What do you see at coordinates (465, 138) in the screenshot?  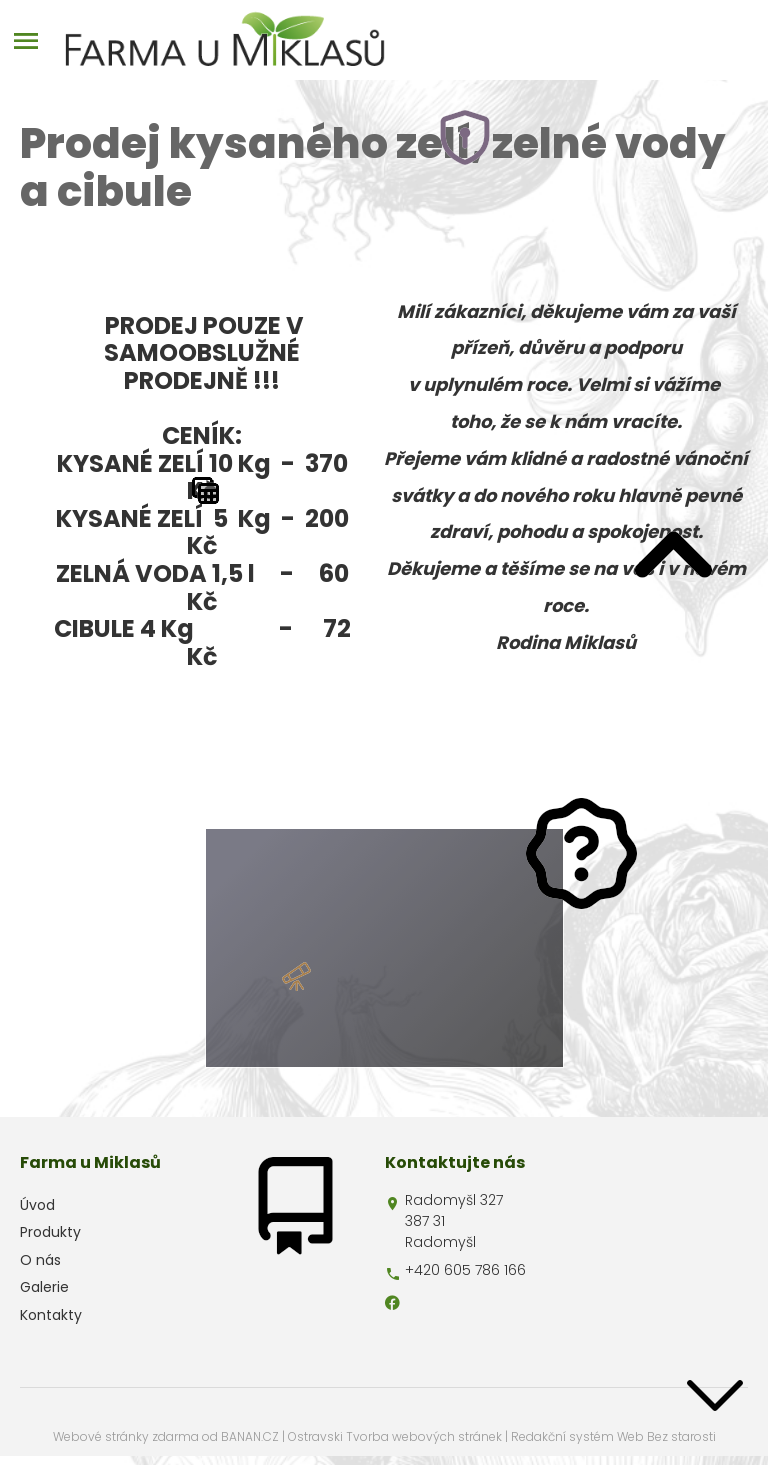 I see `indicates secure or encrypted content` at bounding box center [465, 138].